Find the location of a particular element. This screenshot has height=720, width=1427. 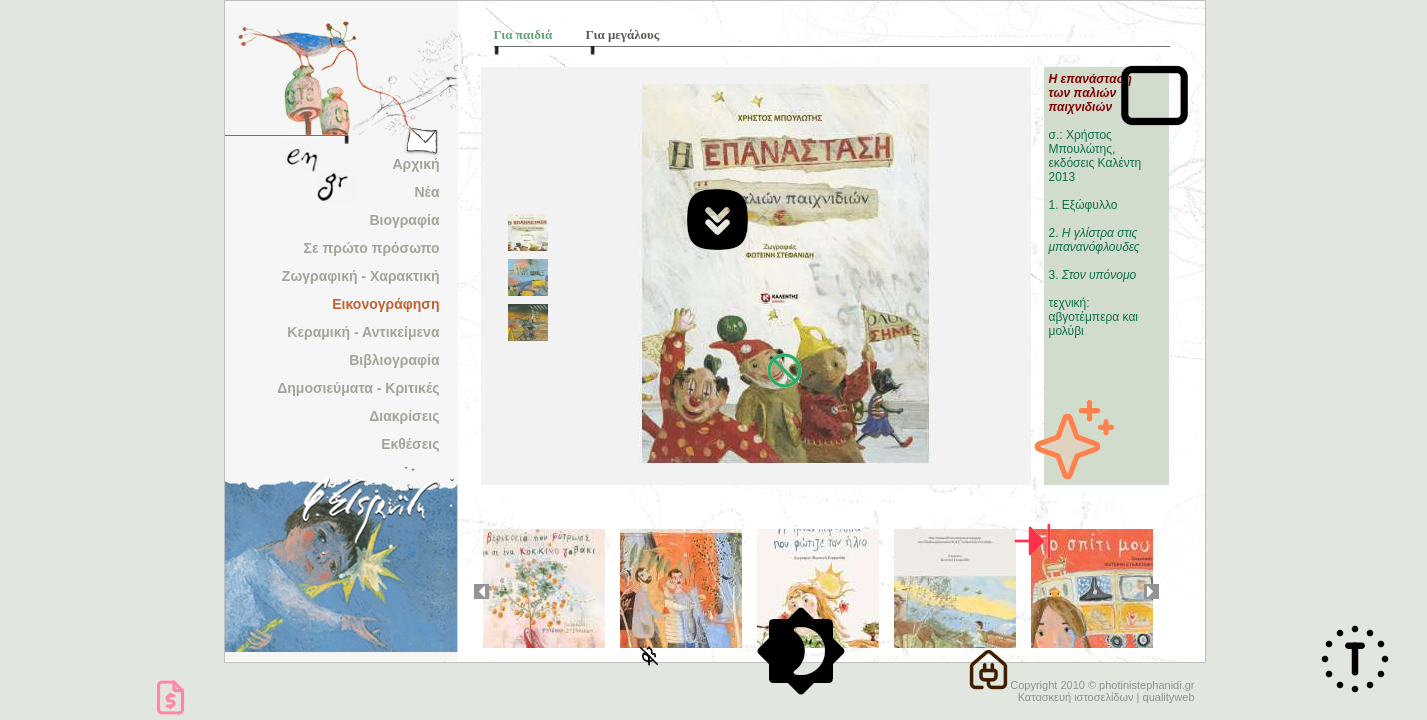

toggle dark mode or night theme is located at coordinates (801, 651).